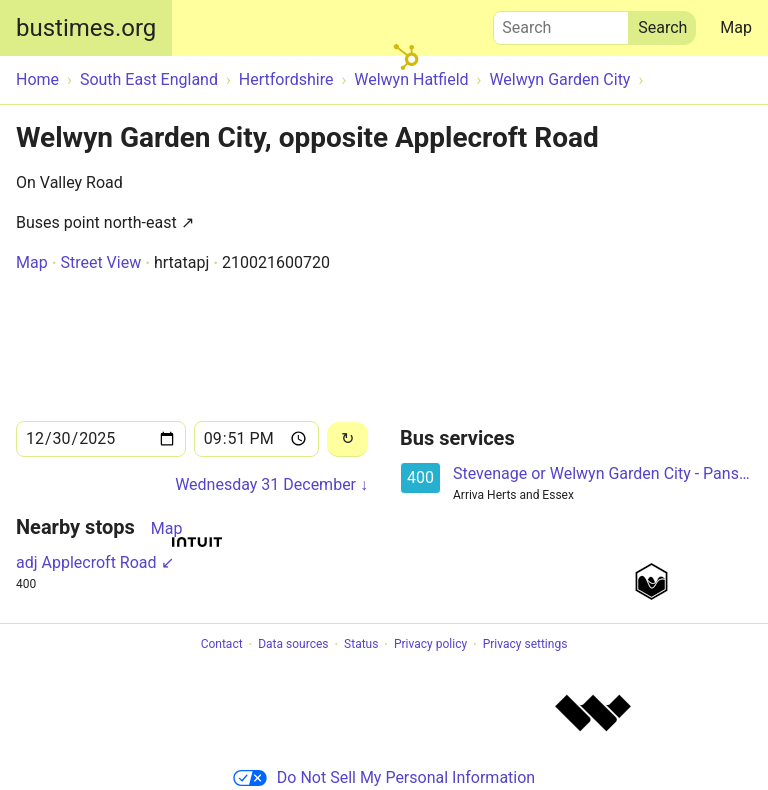  I want to click on open HubSpot CRM platform, so click(406, 57).